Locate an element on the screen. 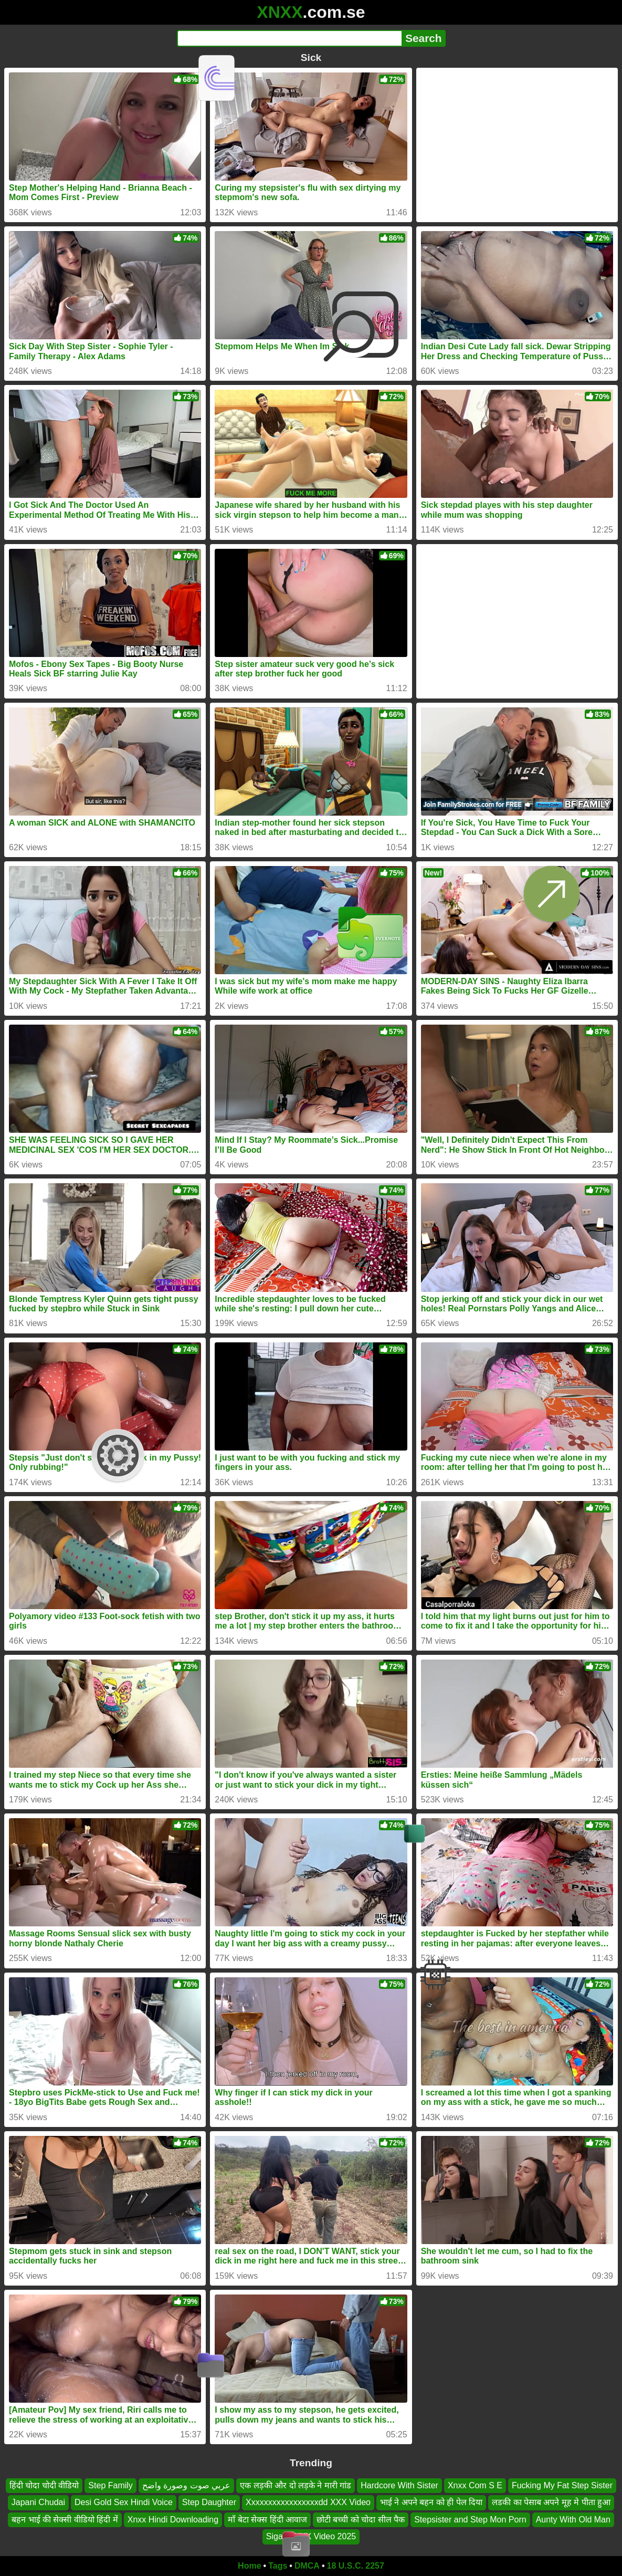  access desktop folder or files is located at coordinates (414, 1833).